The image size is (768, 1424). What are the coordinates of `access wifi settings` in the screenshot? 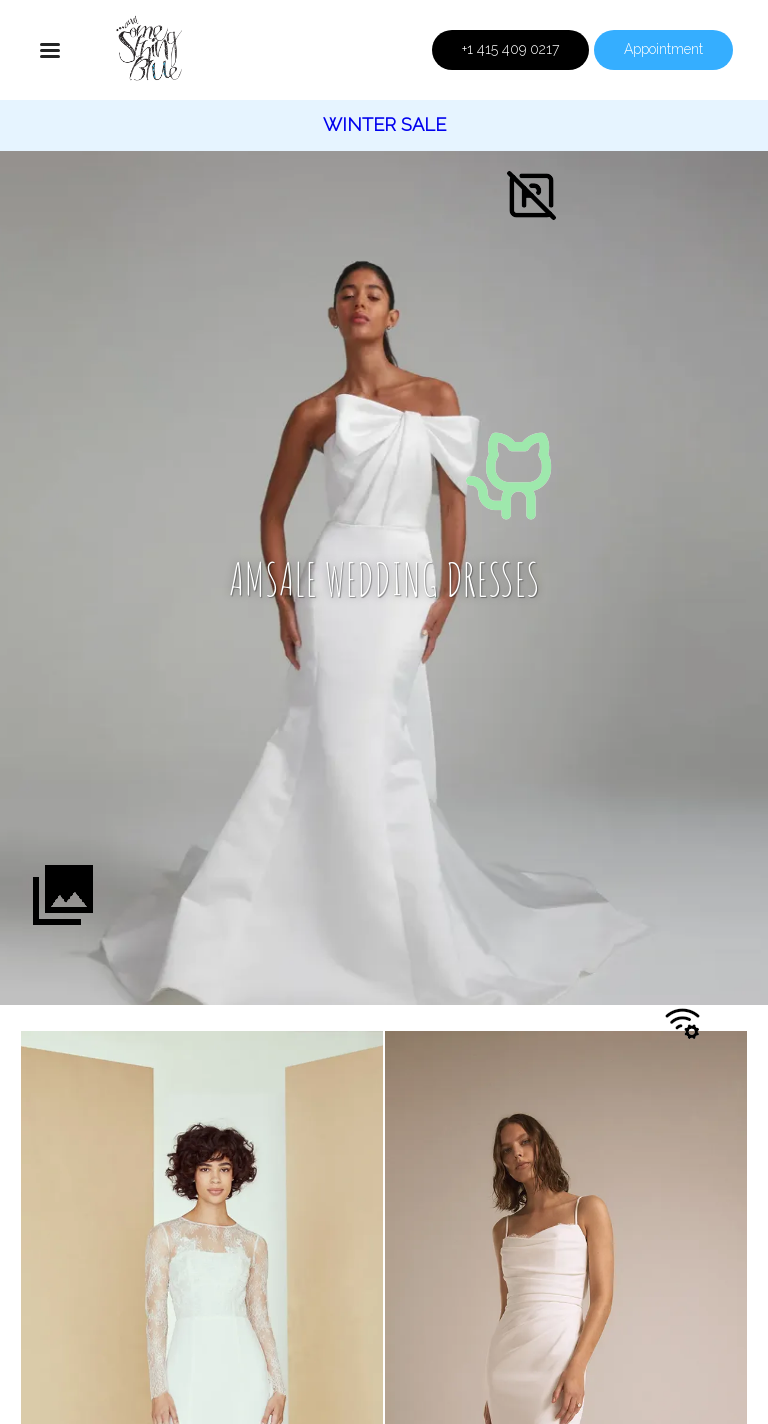 It's located at (682, 1022).